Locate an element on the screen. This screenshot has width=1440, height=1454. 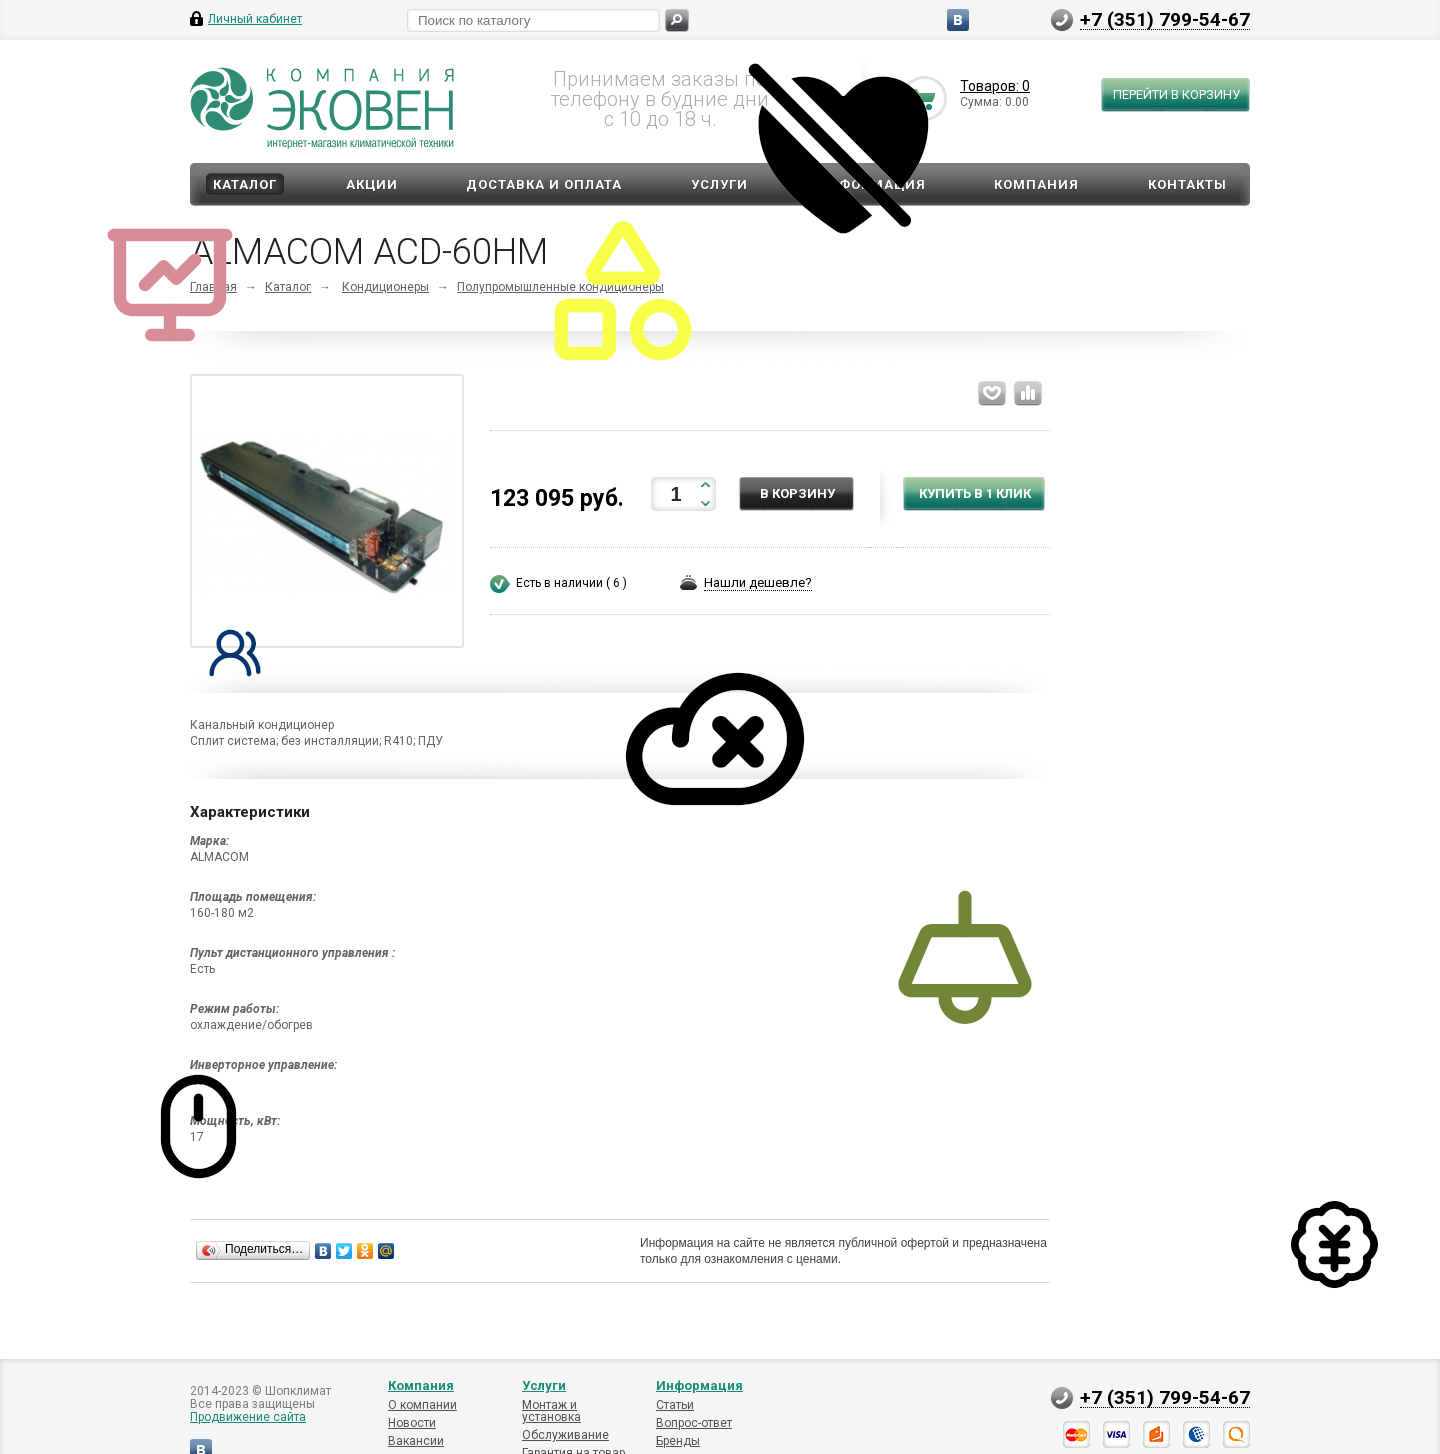
adjust mouse or pointer settings is located at coordinates (198, 1126).